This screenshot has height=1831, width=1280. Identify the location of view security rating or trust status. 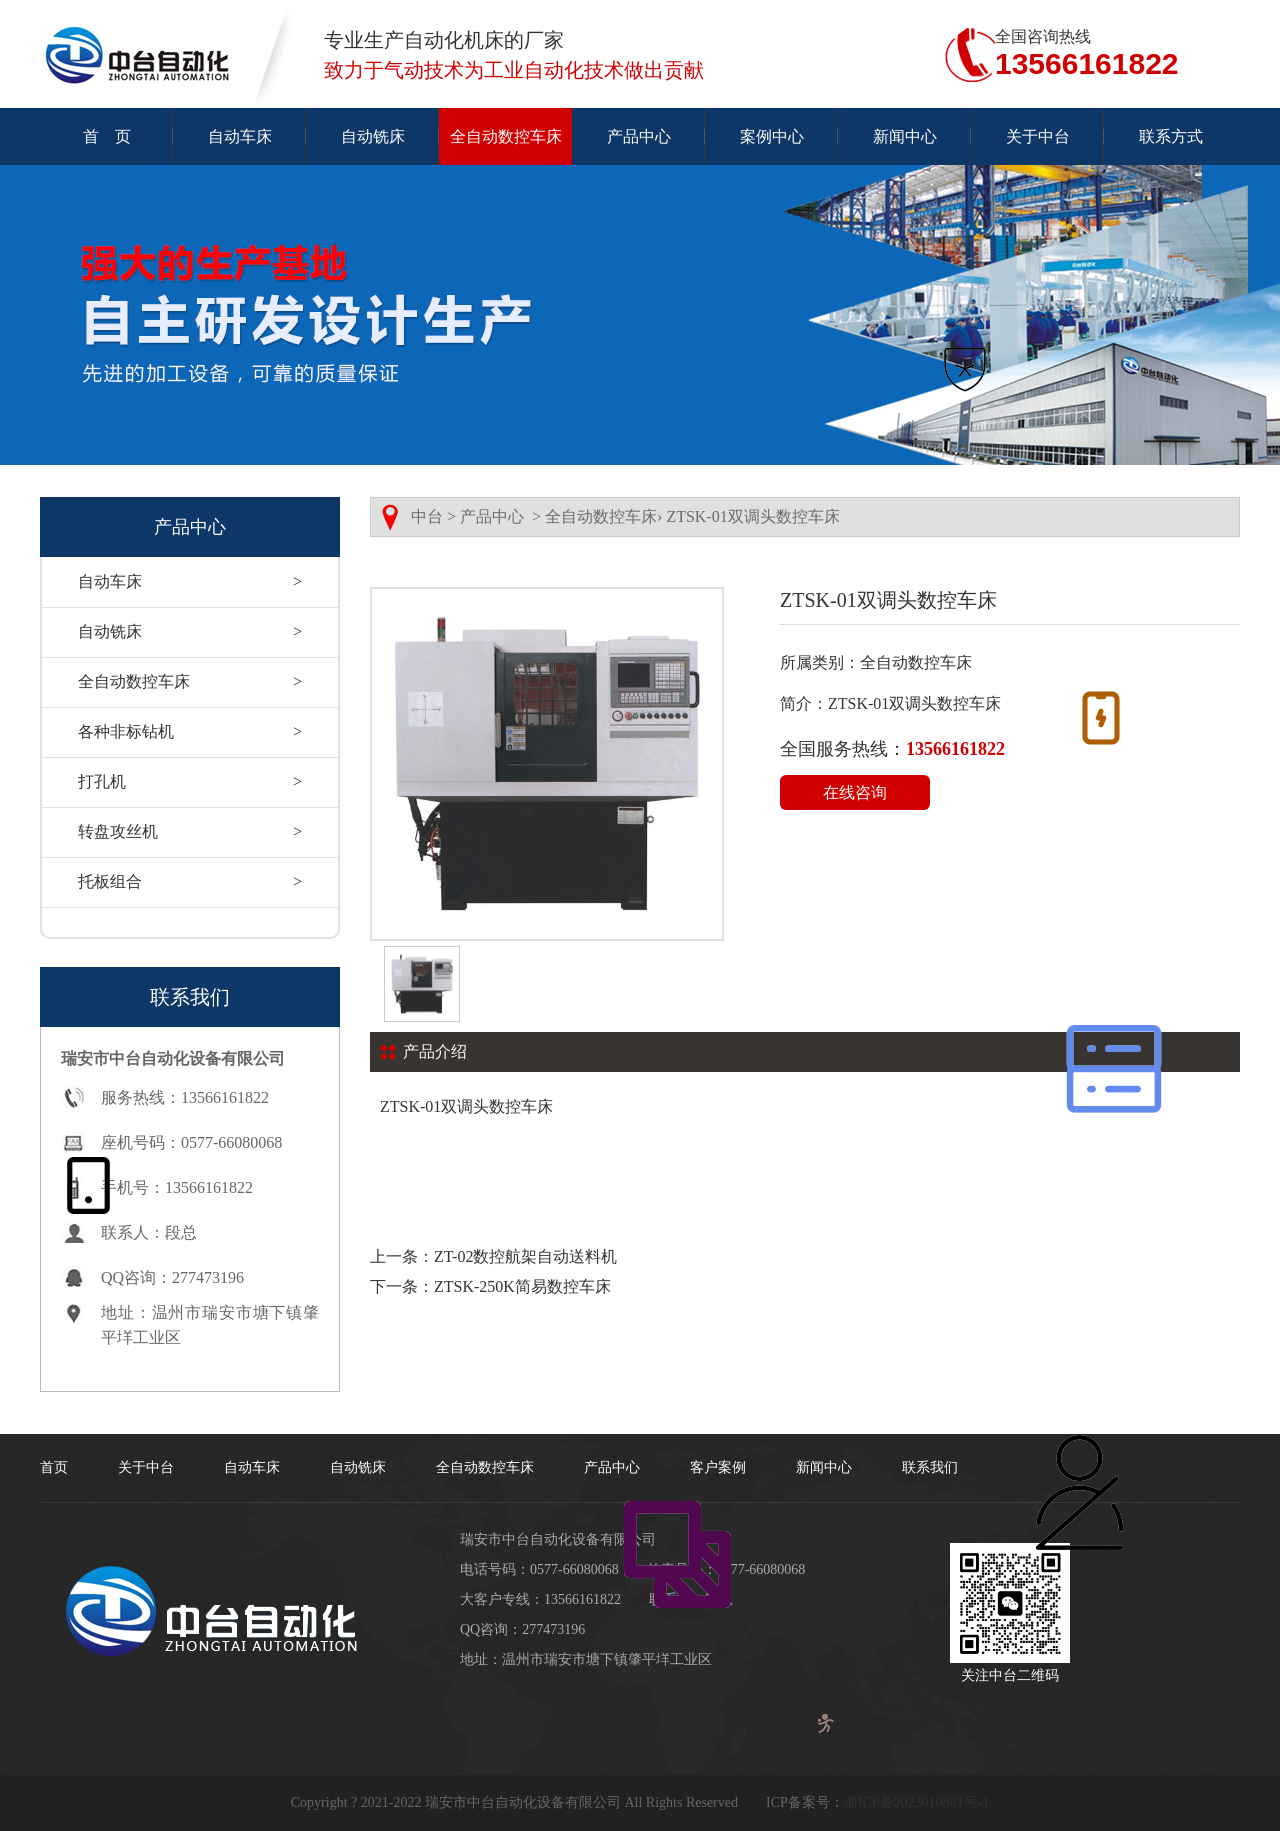
(965, 367).